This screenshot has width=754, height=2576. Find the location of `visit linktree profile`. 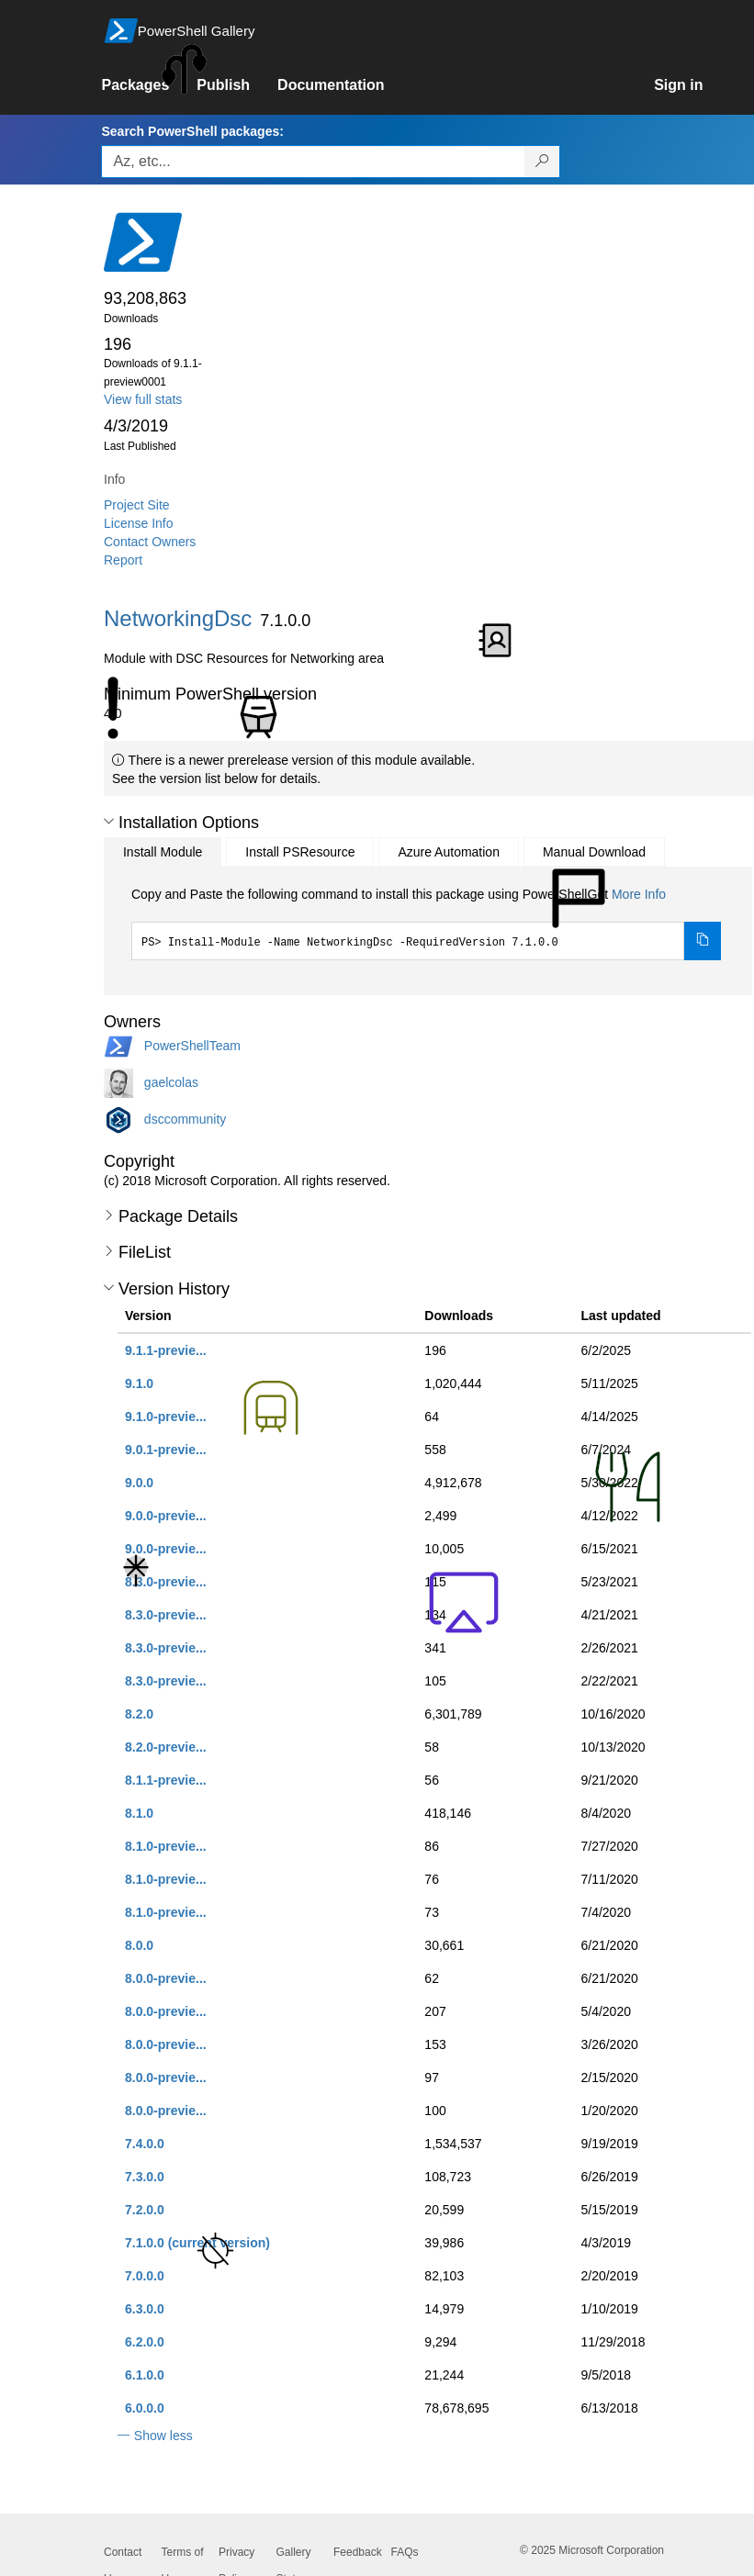

visit linktree profile is located at coordinates (136, 1571).